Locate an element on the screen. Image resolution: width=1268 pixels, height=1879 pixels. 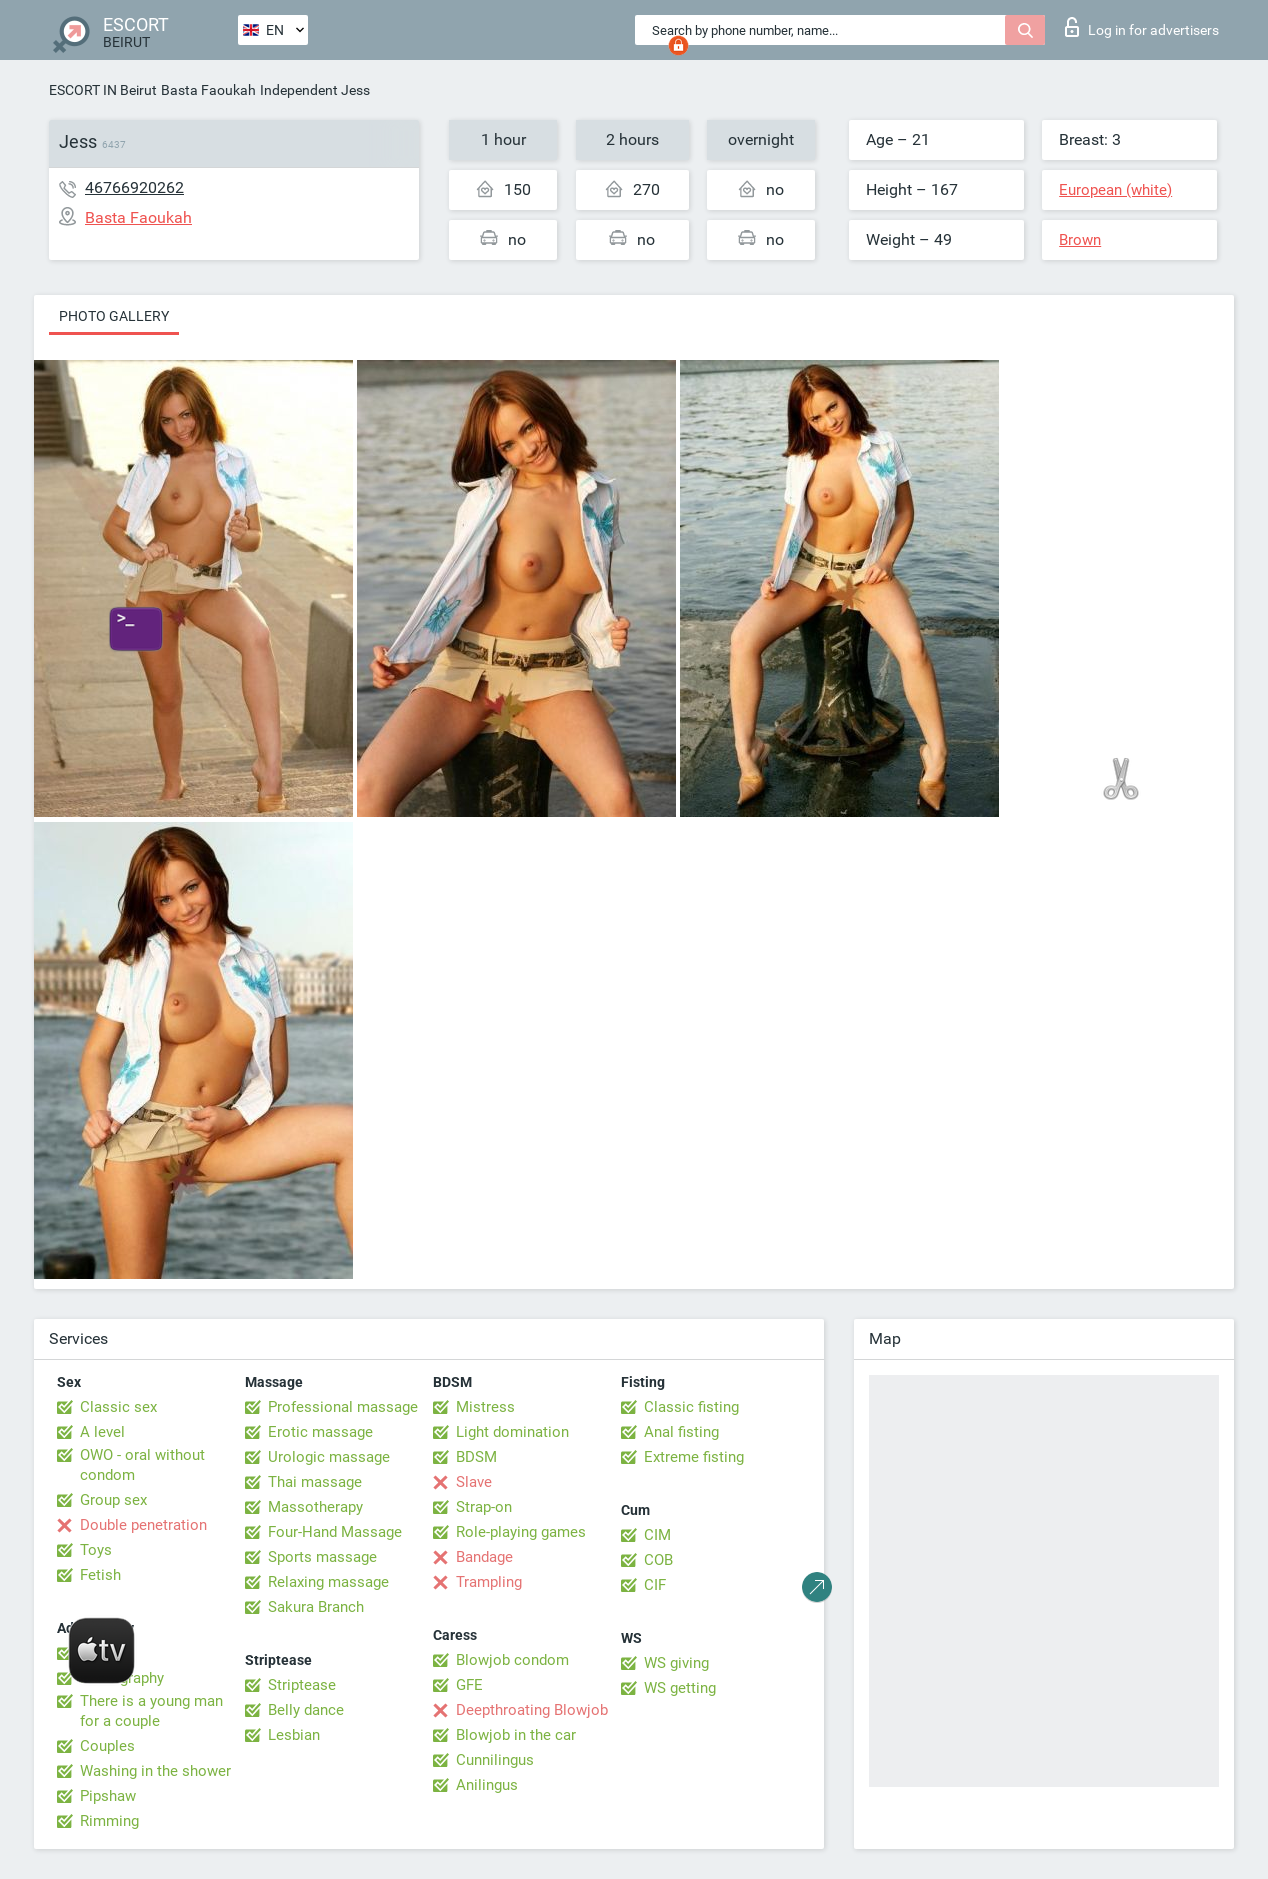
indicates a symbolic link or shortcut to another file is located at coordinates (817, 1587).